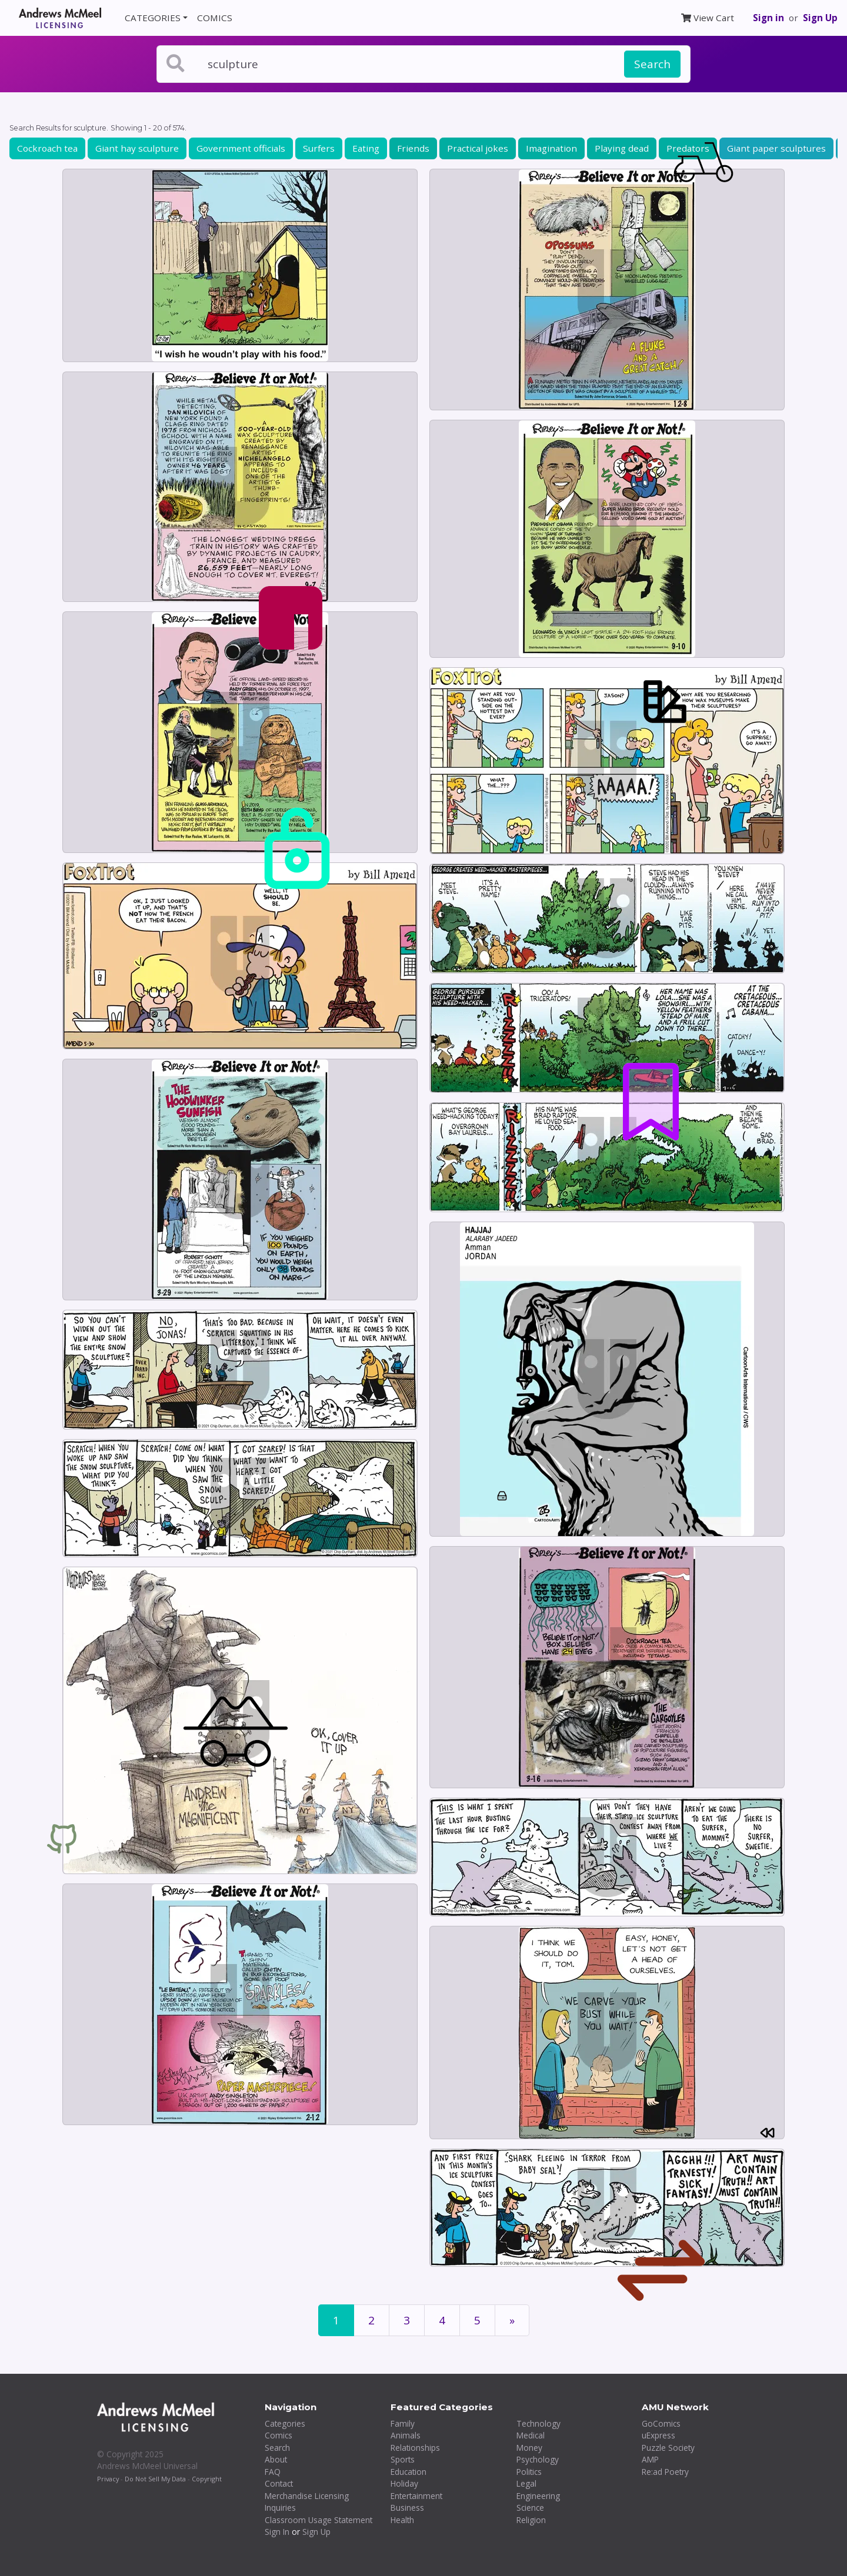 Image resolution: width=847 pixels, height=2576 pixels. What do you see at coordinates (62, 1839) in the screenshot?
I see `view project on github` at bounding box center [62, 1839].